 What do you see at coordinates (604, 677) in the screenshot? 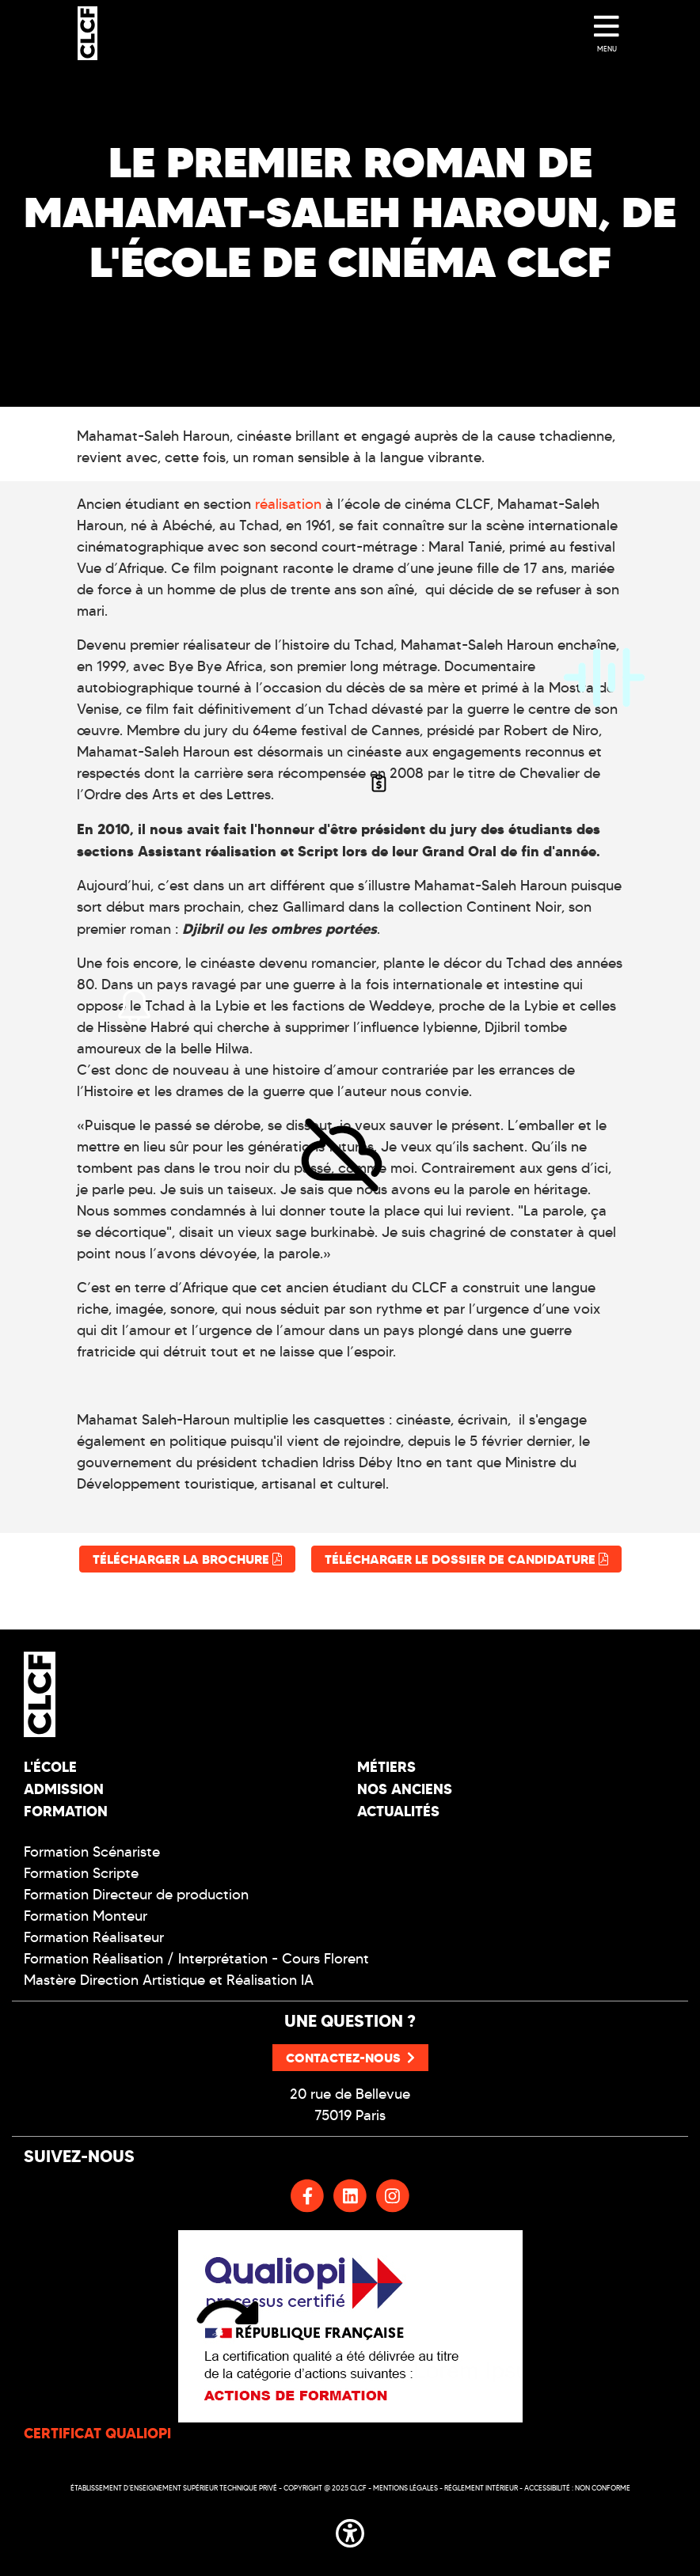
I see `view battery circuit or power connection status` at bounding box center [604, 677].